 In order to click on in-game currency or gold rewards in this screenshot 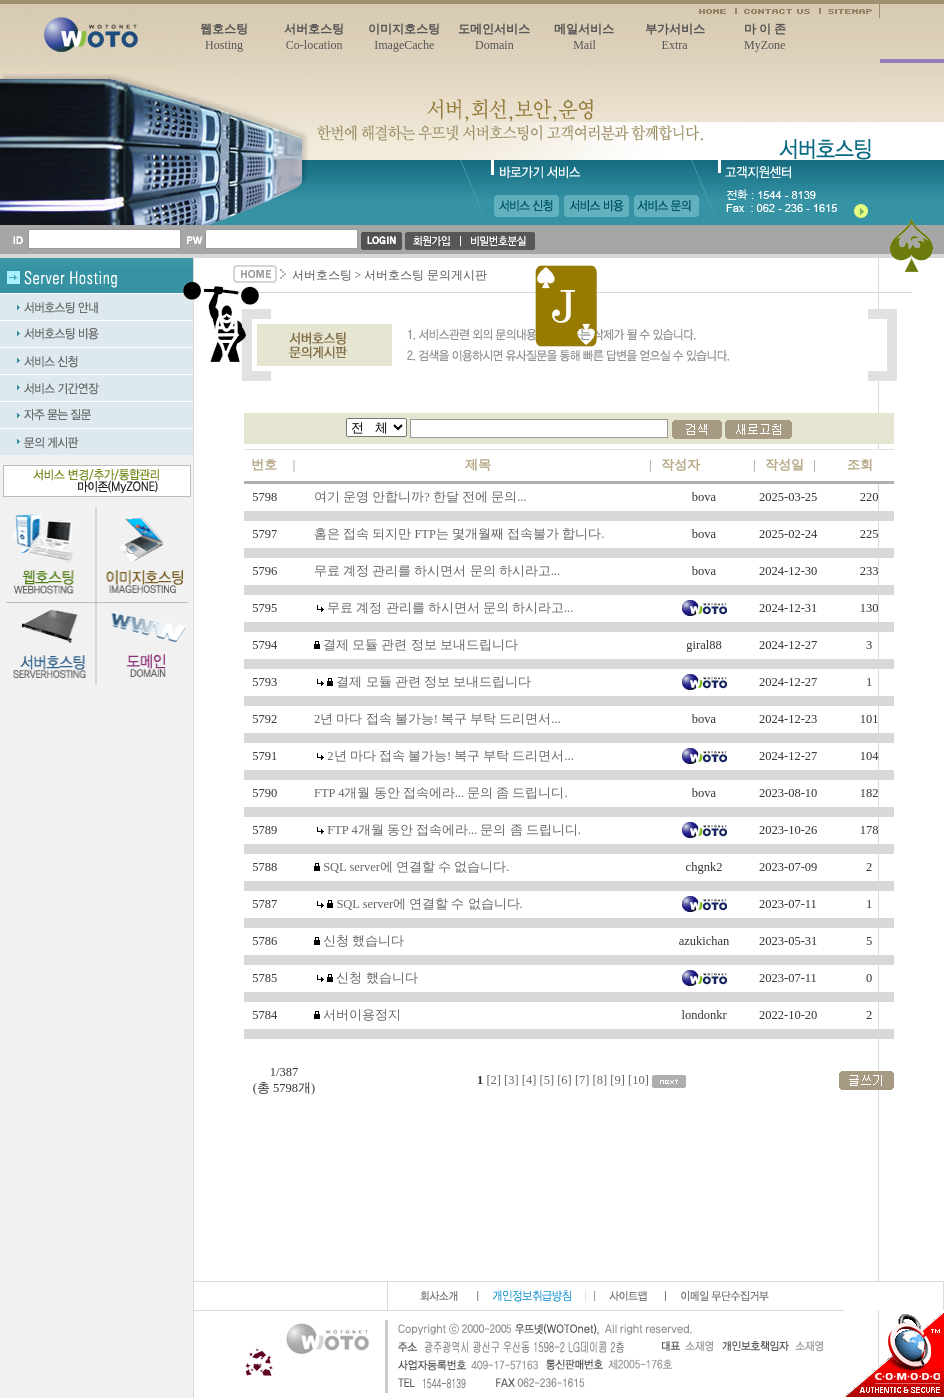, I will do `click(259, 1362)`.